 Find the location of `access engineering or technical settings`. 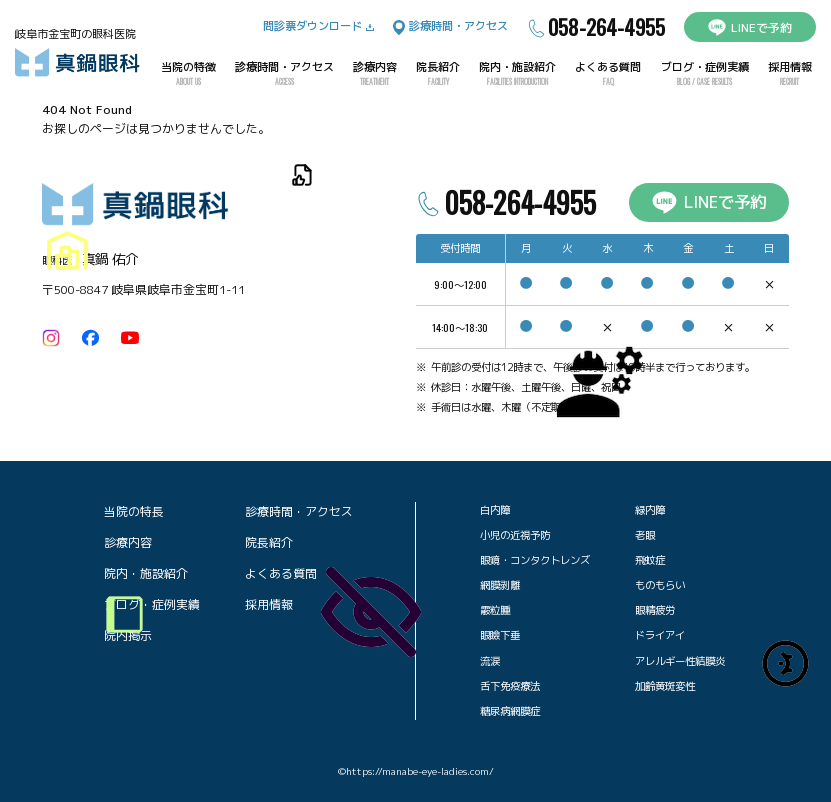

access engineering or technical settings is located at coordinates (600, 382).